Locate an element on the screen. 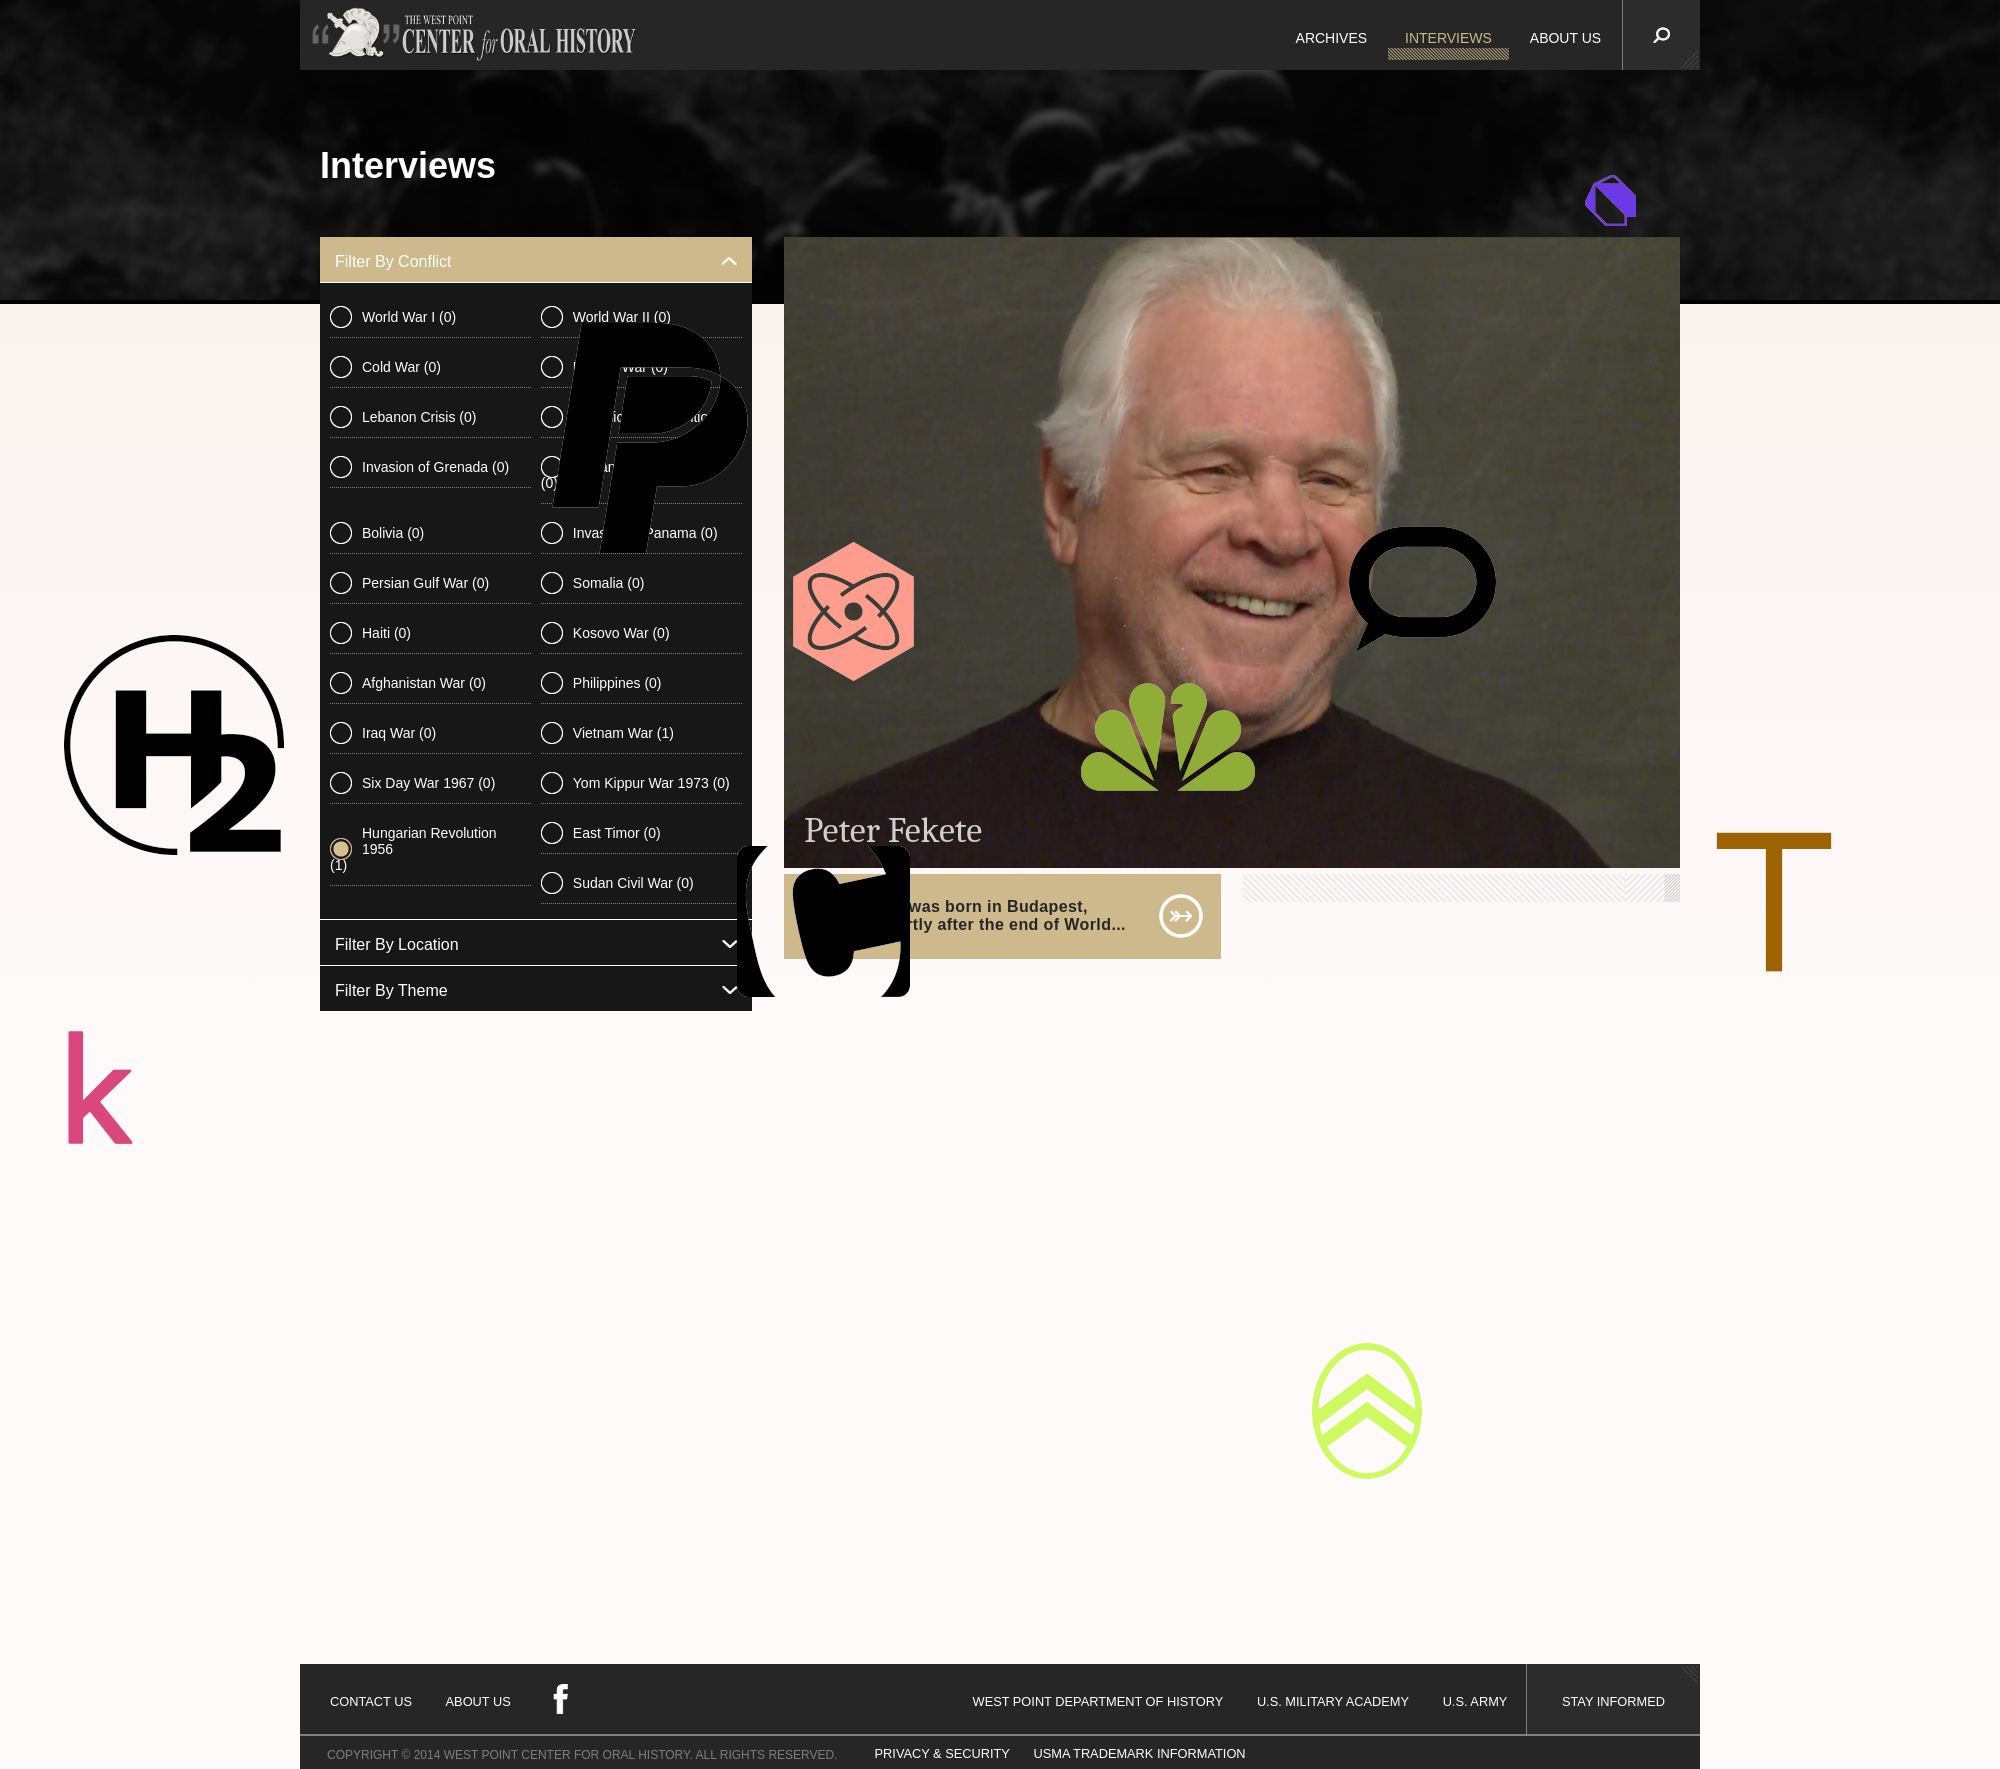  insert or edit text is located at coordinates (1774, 898).